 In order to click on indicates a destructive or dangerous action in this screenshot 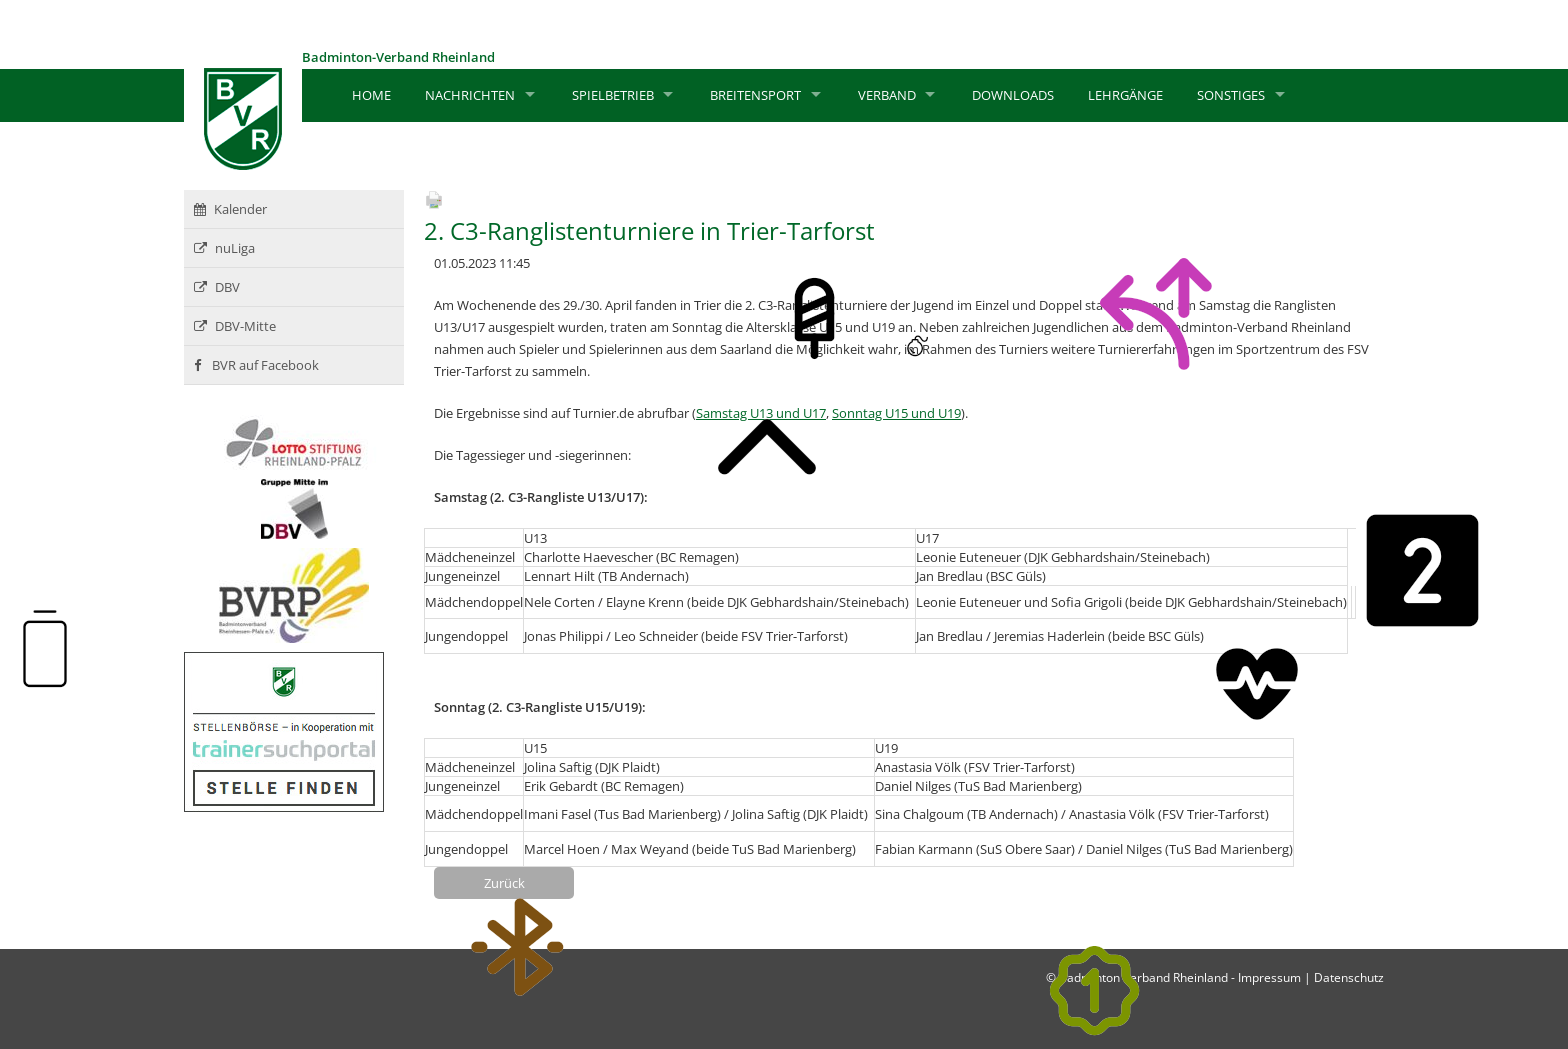, I will do `click(916, 345)`.